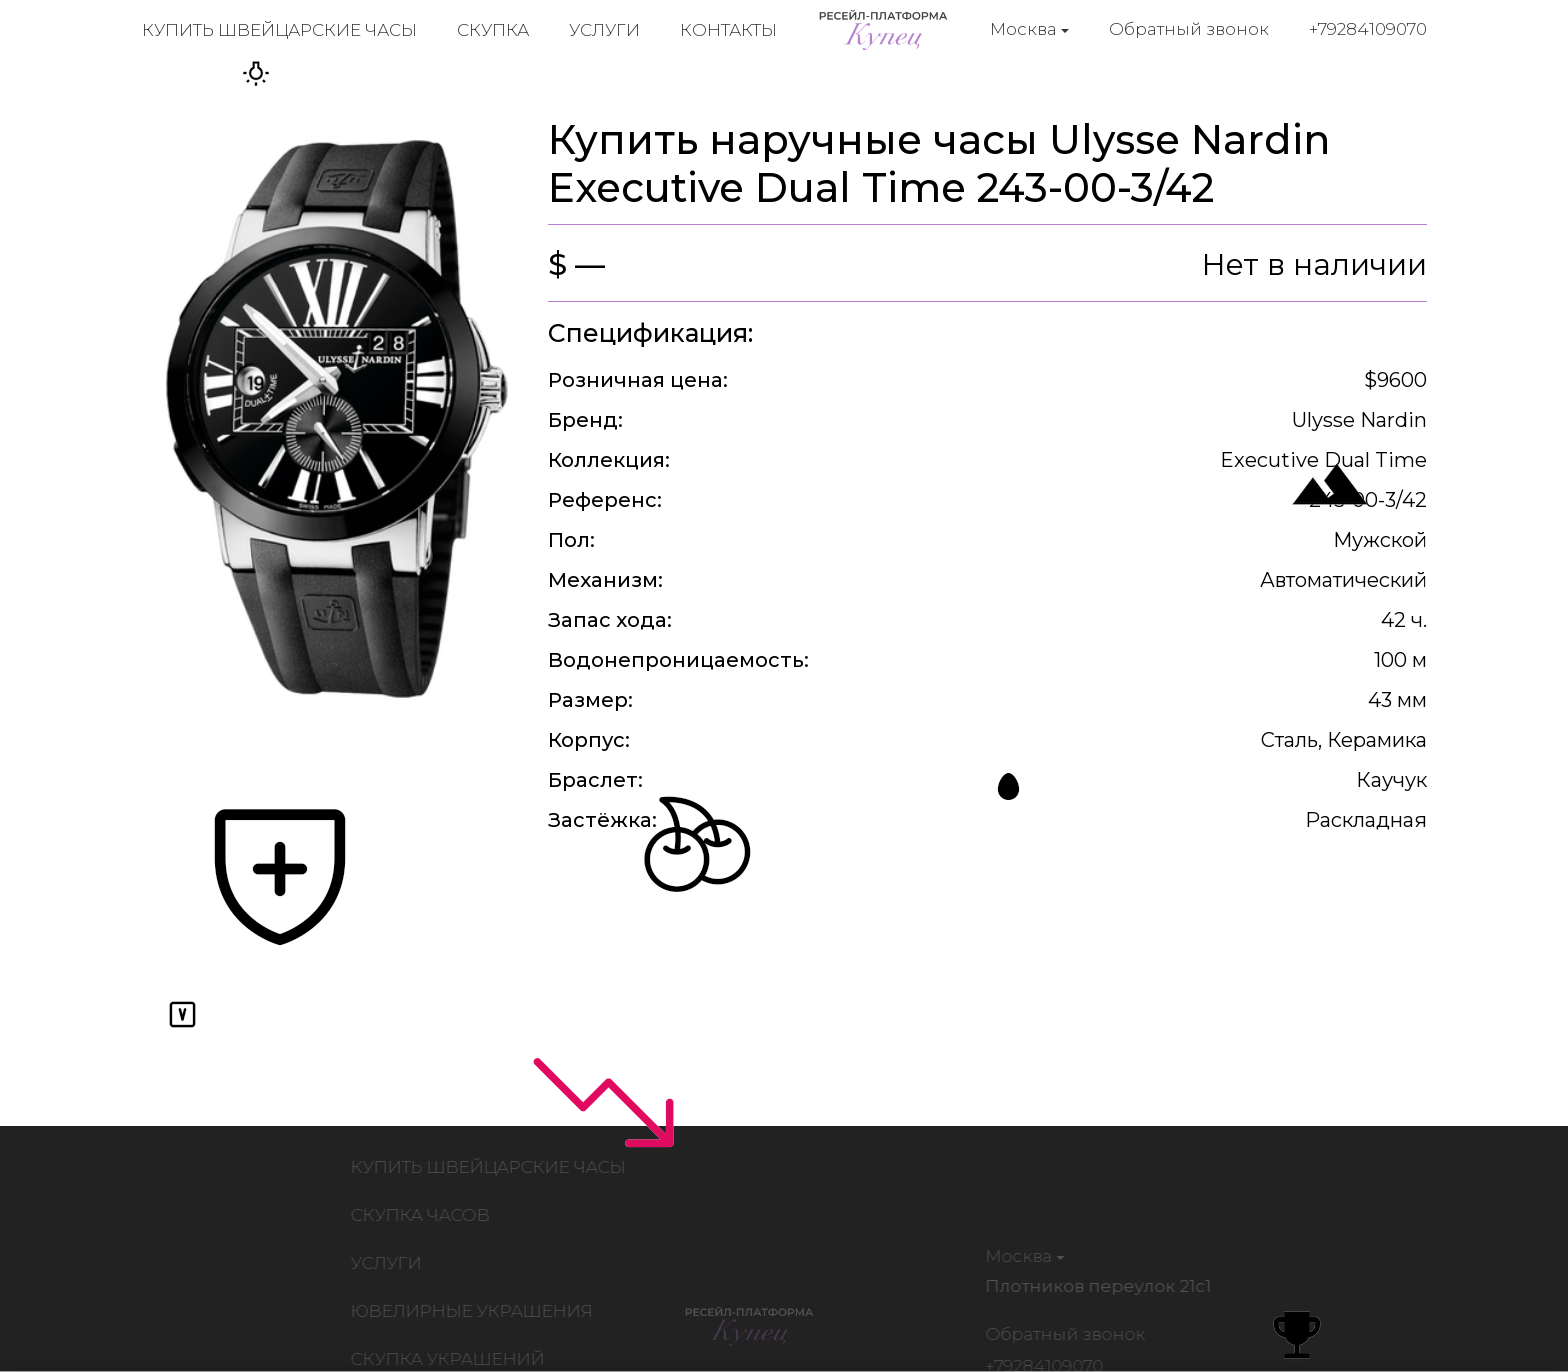 This screenshot has width=1568, height=1372. Describe the element at coordinates (695, 844) in the screenshot. I see `indicates fruit or produce category` at that location.